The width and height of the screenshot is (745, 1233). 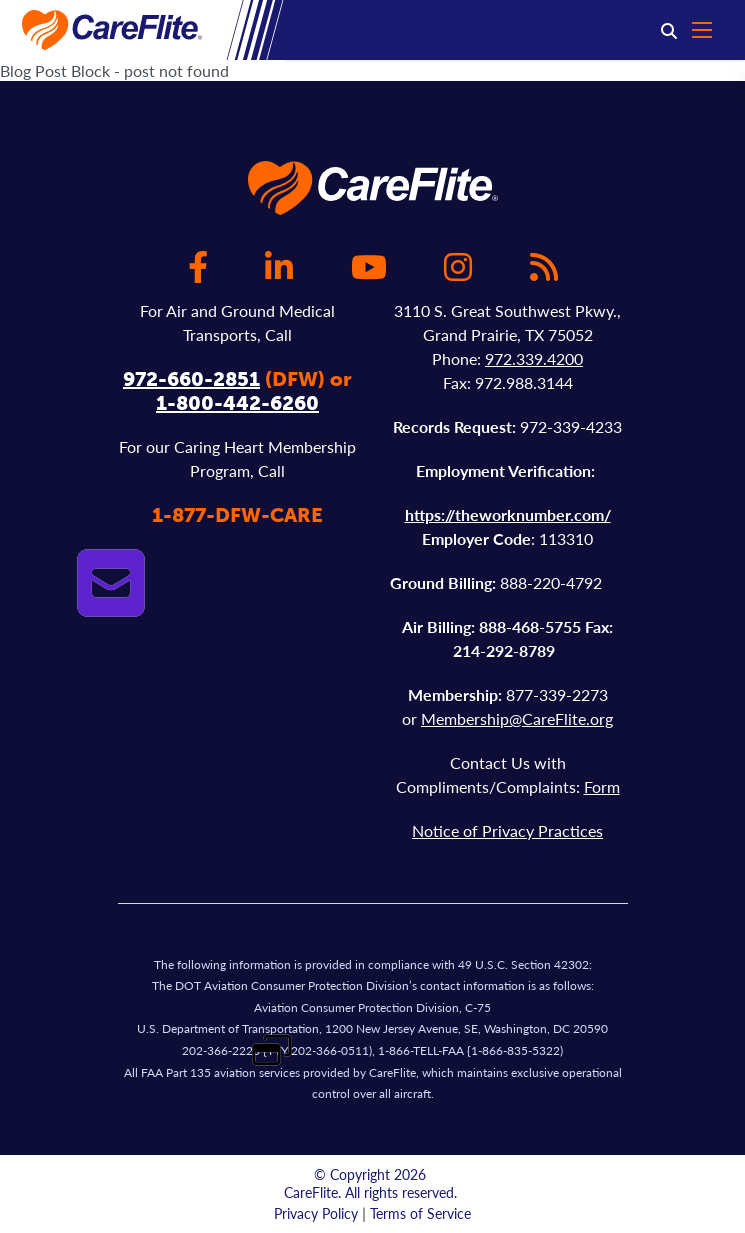 I want to click on restore window to previous size, so click(x=272, y=1050).